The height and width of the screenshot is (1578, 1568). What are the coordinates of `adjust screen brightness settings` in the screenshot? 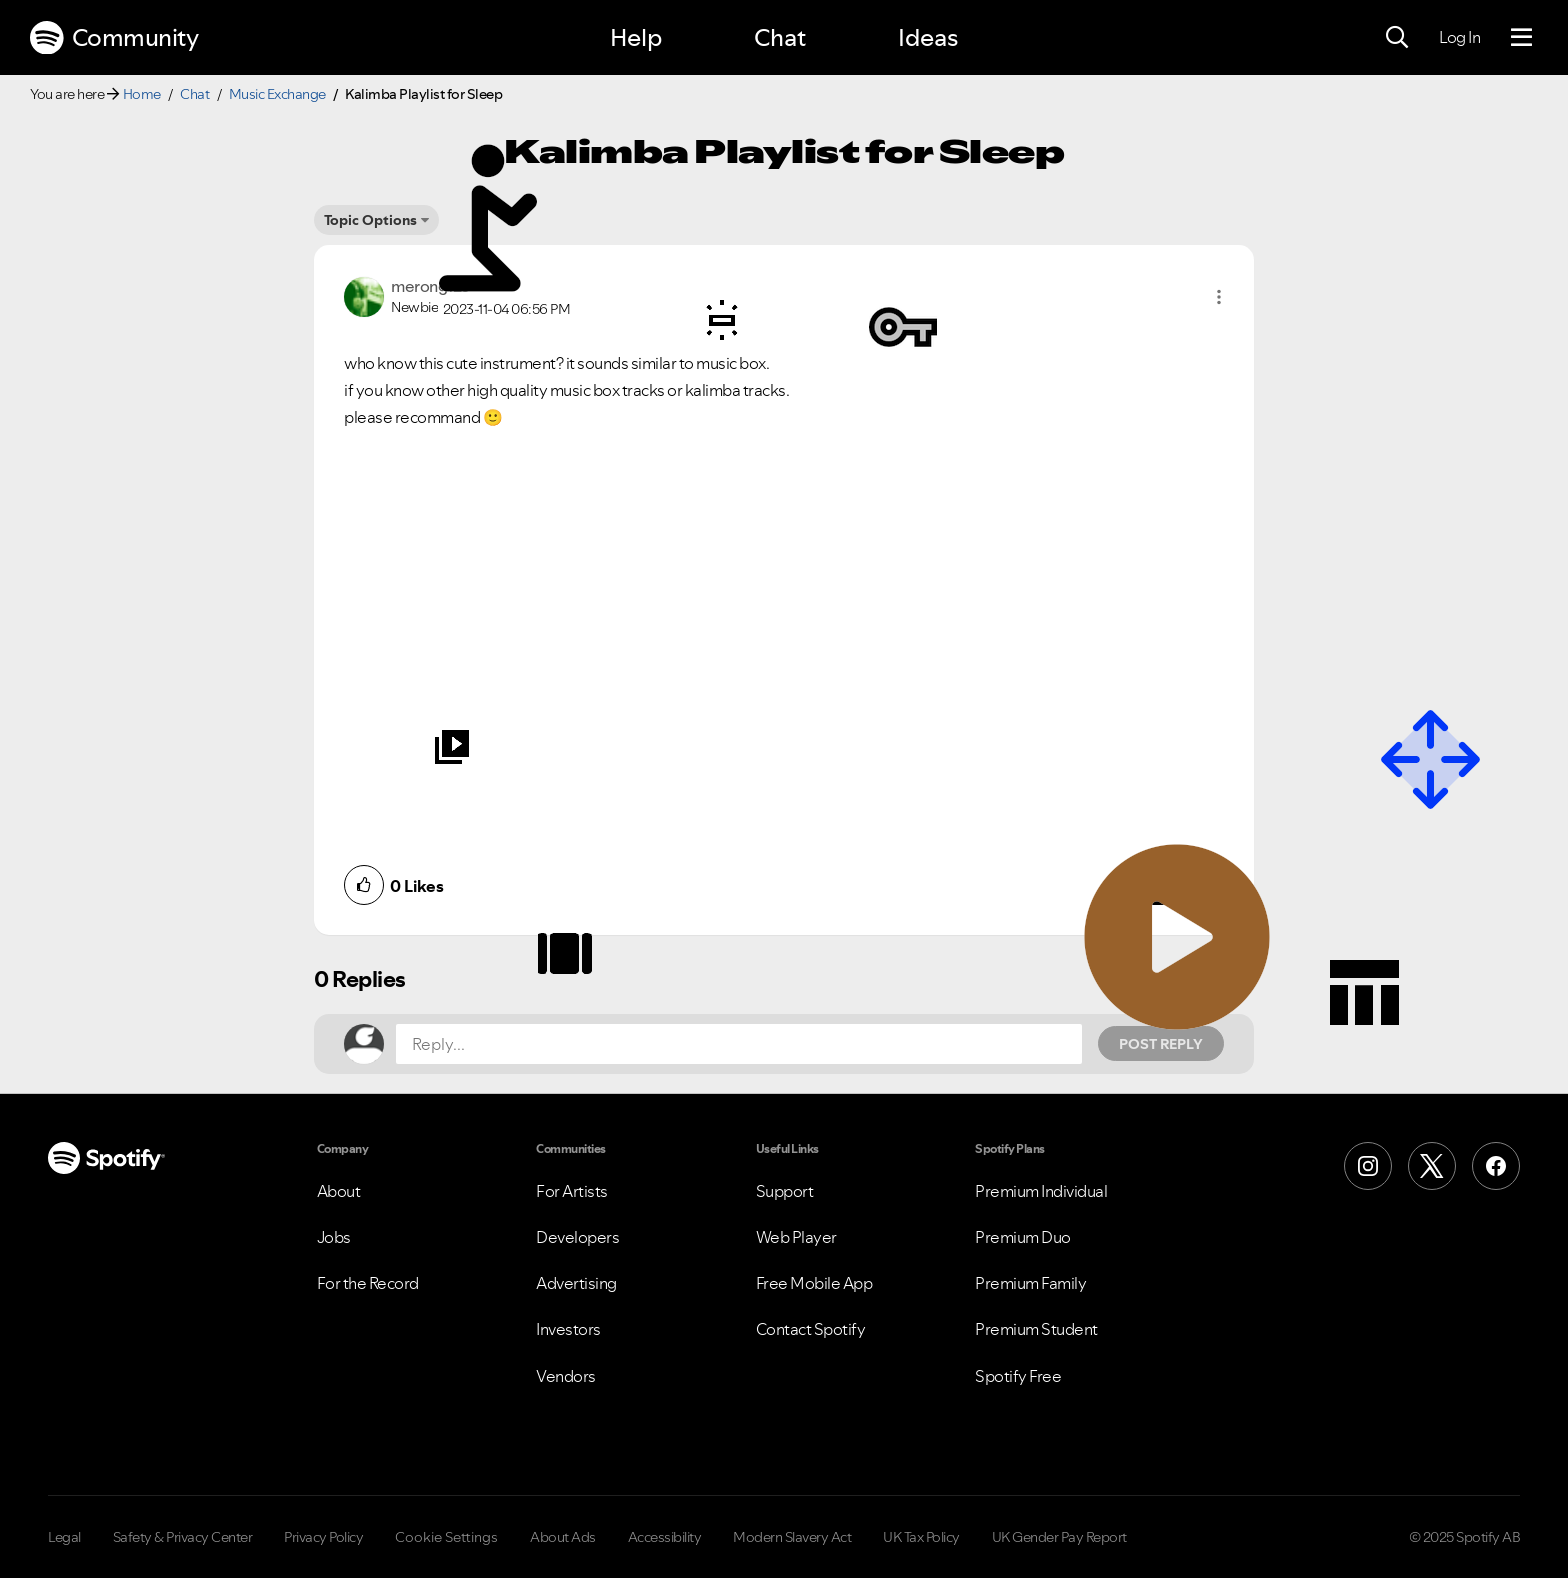 It's located at (722, 320).